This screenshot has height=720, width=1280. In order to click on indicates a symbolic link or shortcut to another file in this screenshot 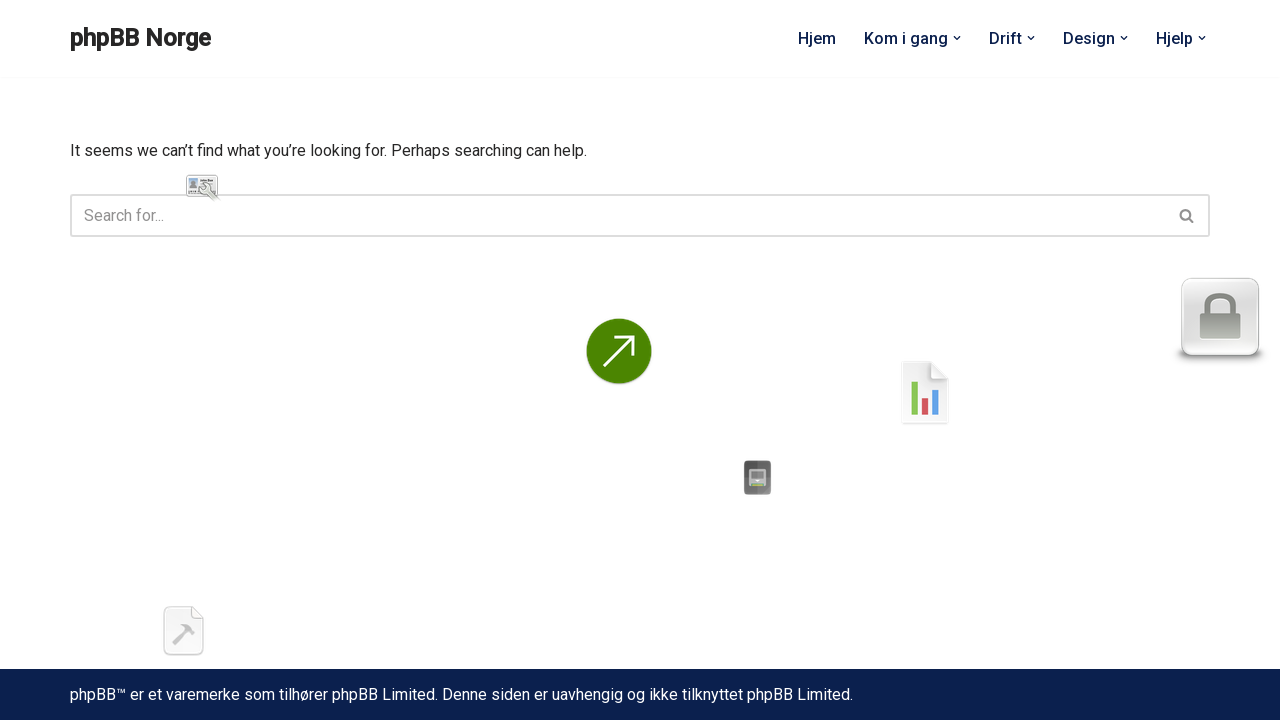, I will do `click(619, 351)`.